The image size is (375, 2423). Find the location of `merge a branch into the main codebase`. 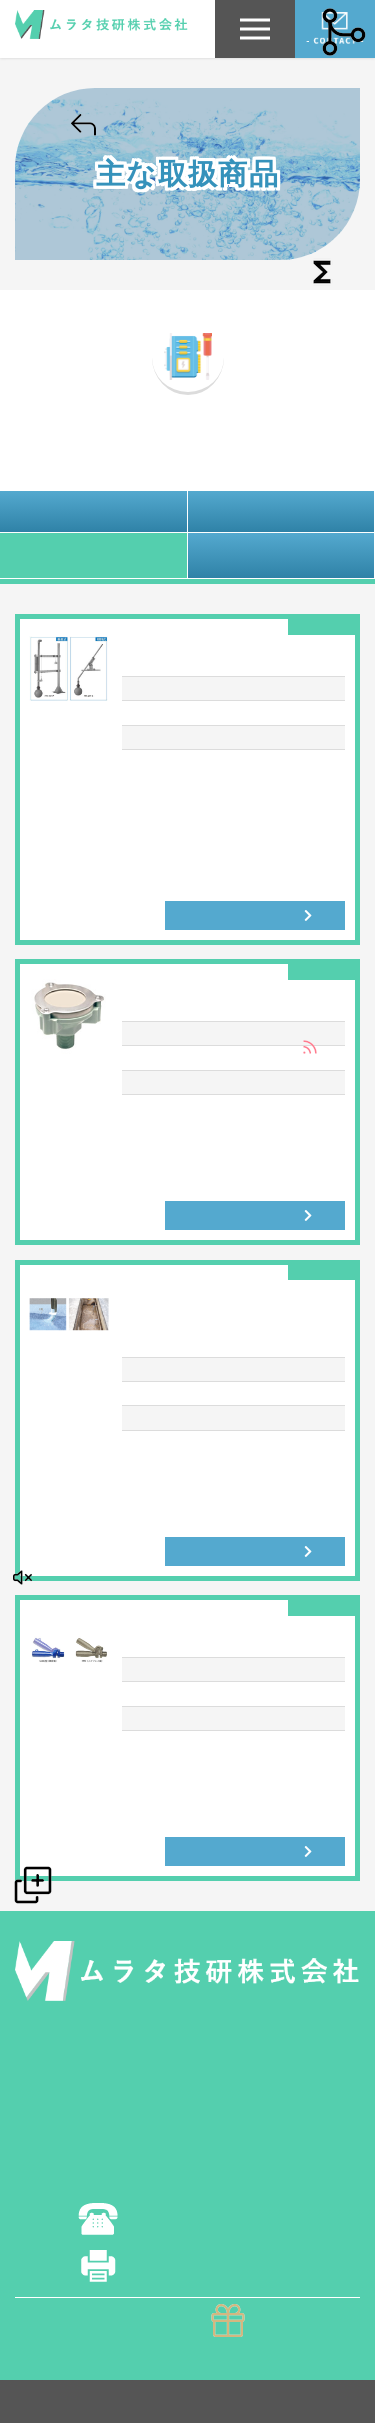

merge a branch into the main codebase is located at coordinates (344, 32).